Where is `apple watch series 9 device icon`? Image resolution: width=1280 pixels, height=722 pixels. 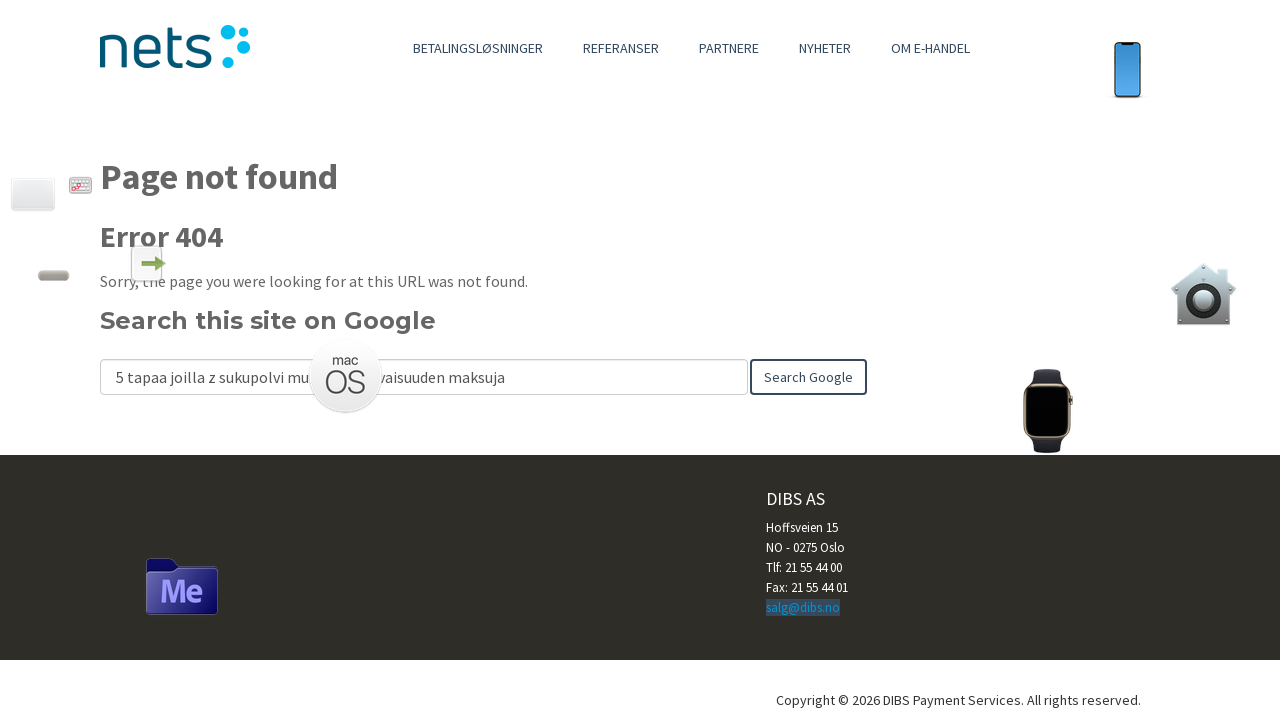
apple watch series 9 device icon is located at coordinates (1047, 411).